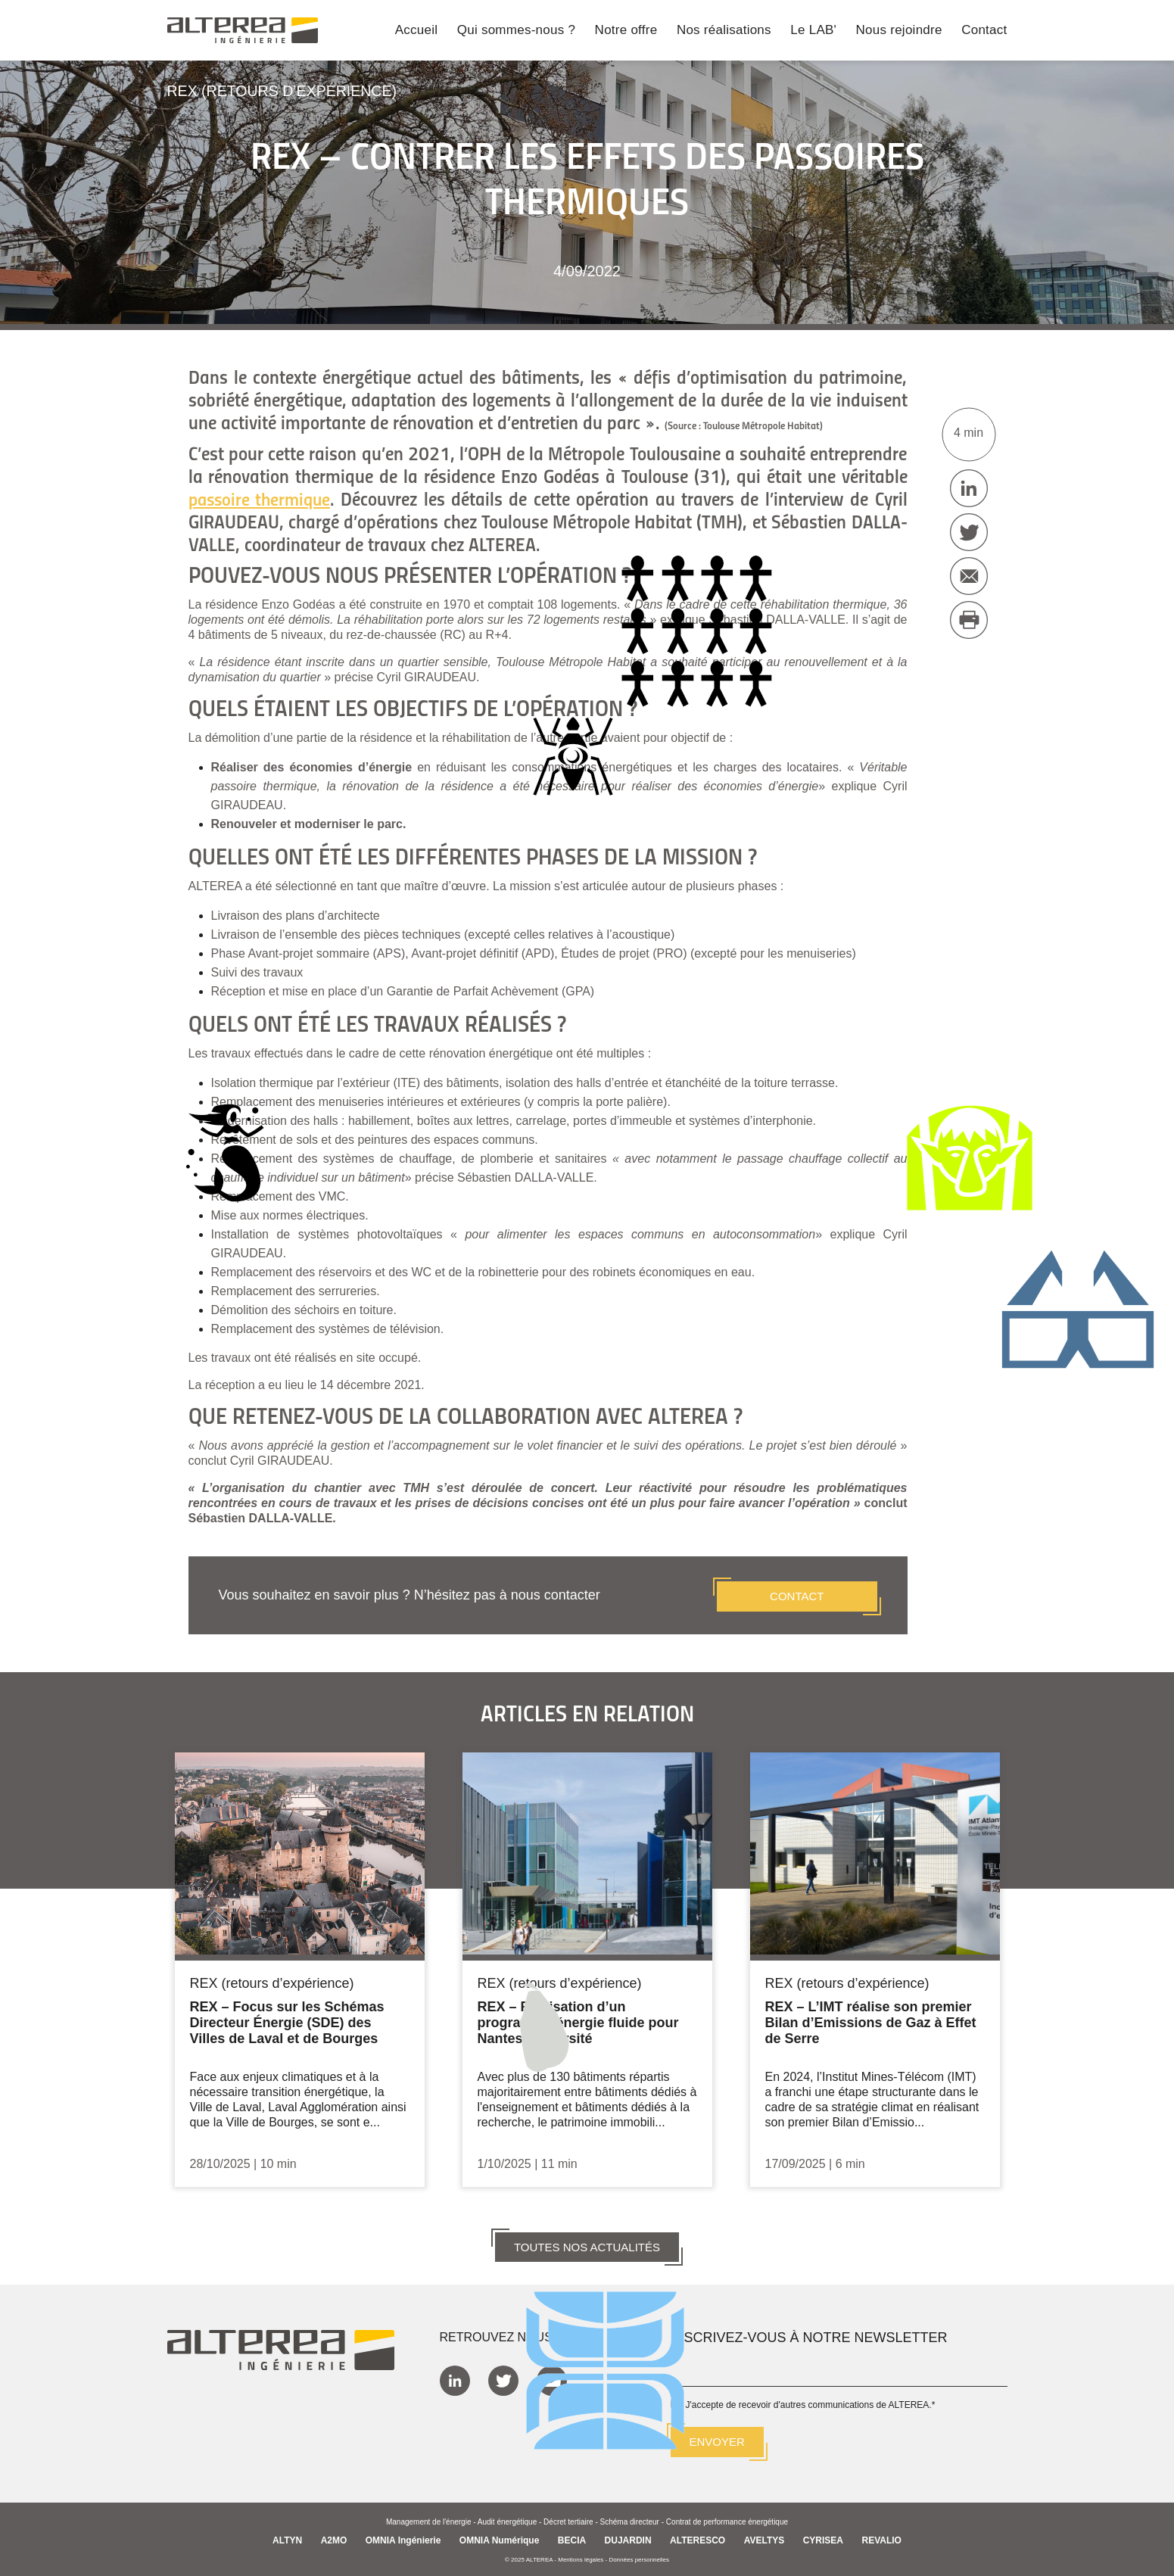 The height and width of the screenshot is (2576, 1174). I want to click on indicates a group or team of players, so click(698, 630).